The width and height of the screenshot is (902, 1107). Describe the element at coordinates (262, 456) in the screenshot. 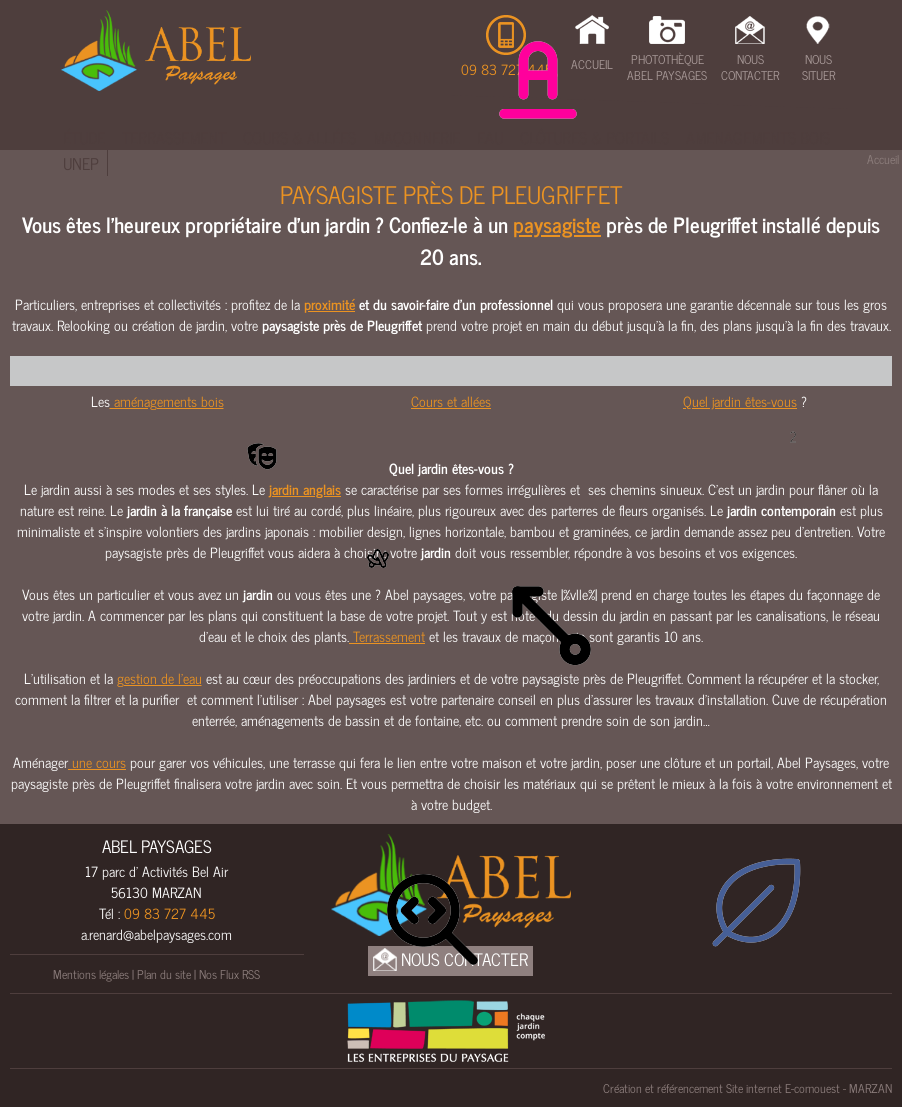

I see `access theater or entertainment category` at that location.